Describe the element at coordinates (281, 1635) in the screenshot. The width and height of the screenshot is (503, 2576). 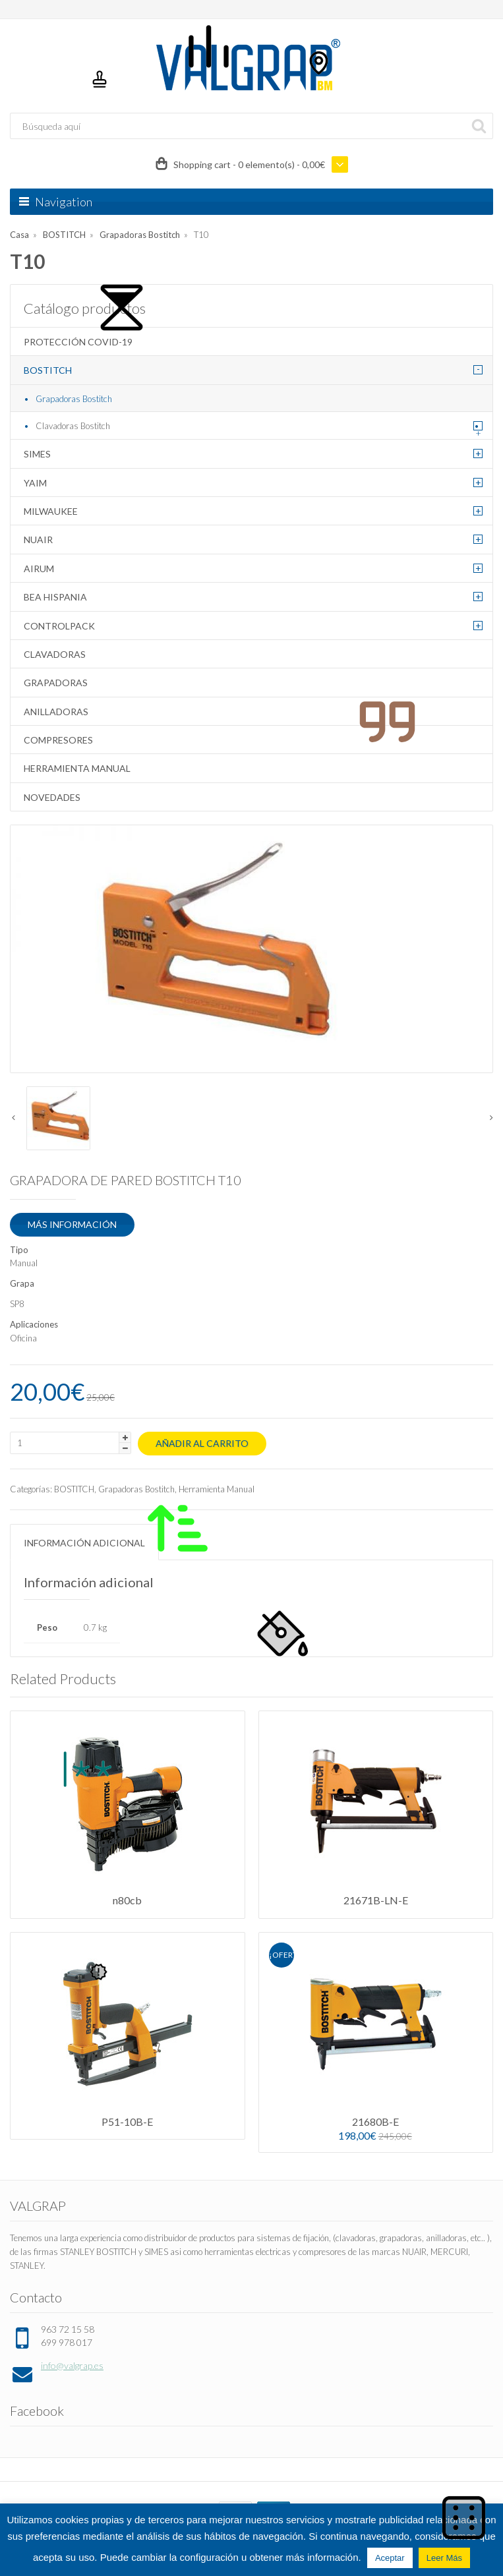
I see `fill an area with color` at that location.